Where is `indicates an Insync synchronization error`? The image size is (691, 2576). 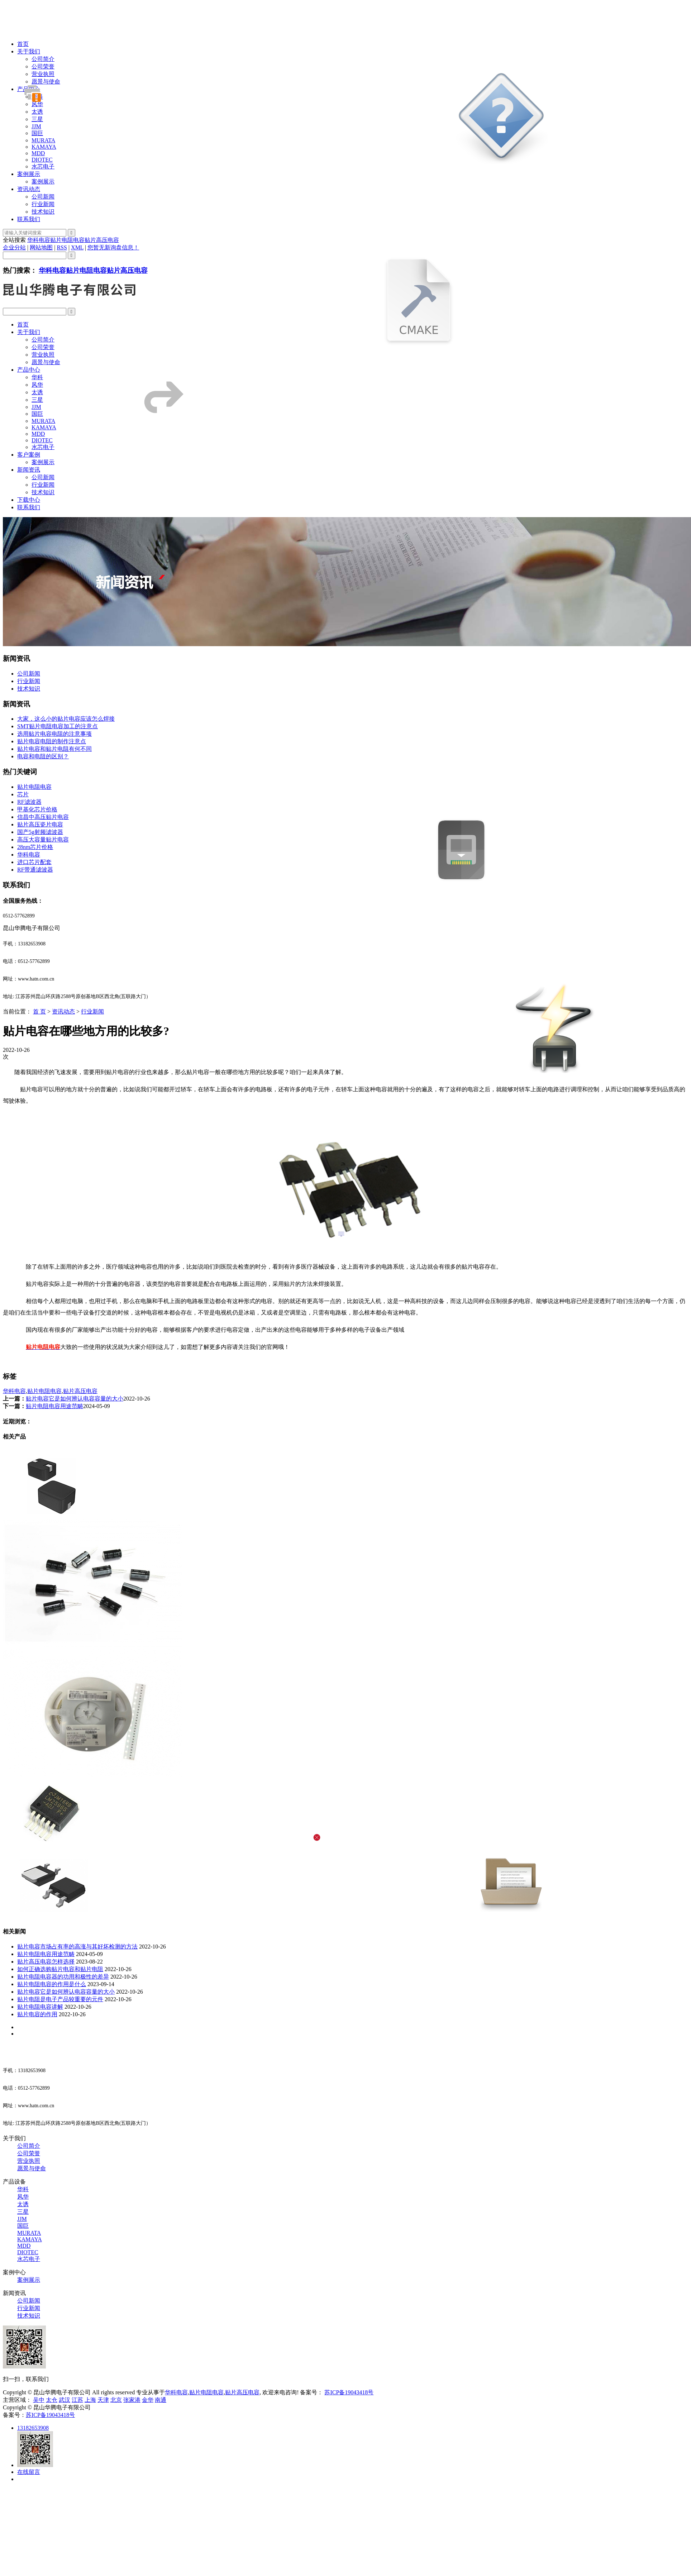
indicates an Insync synchronization error is located at coordinates (317, 1837).